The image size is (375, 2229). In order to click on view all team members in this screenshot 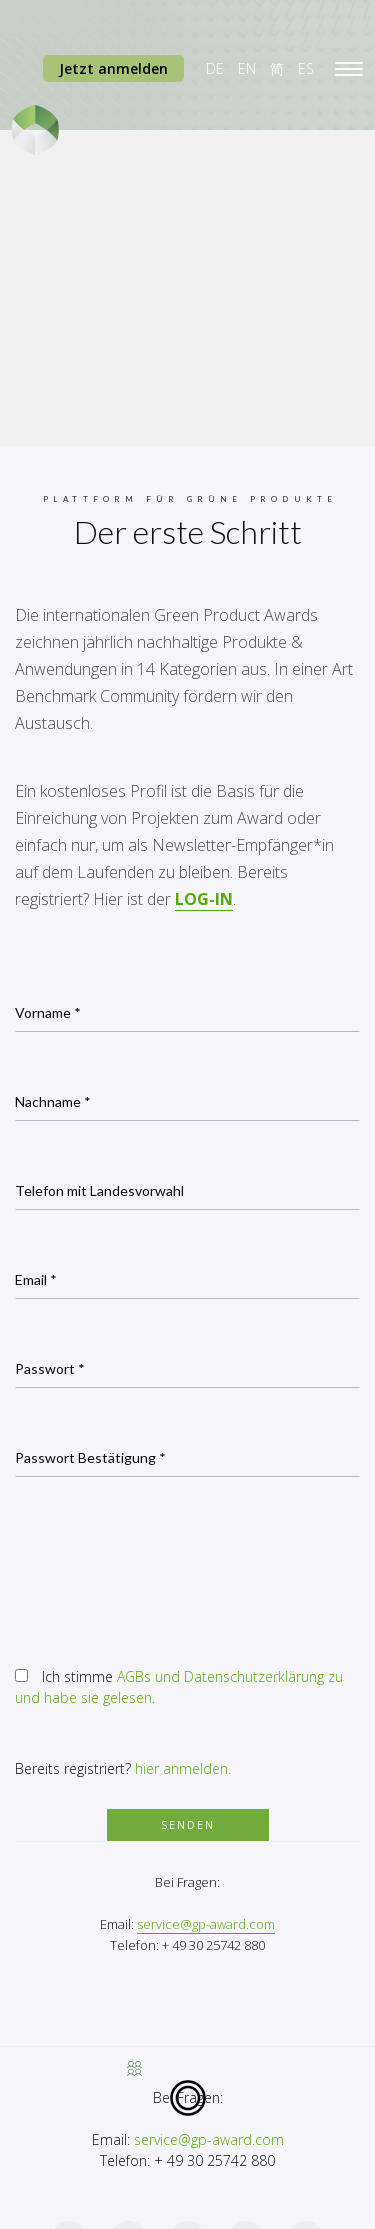, I will do `click(134, 2068)`.